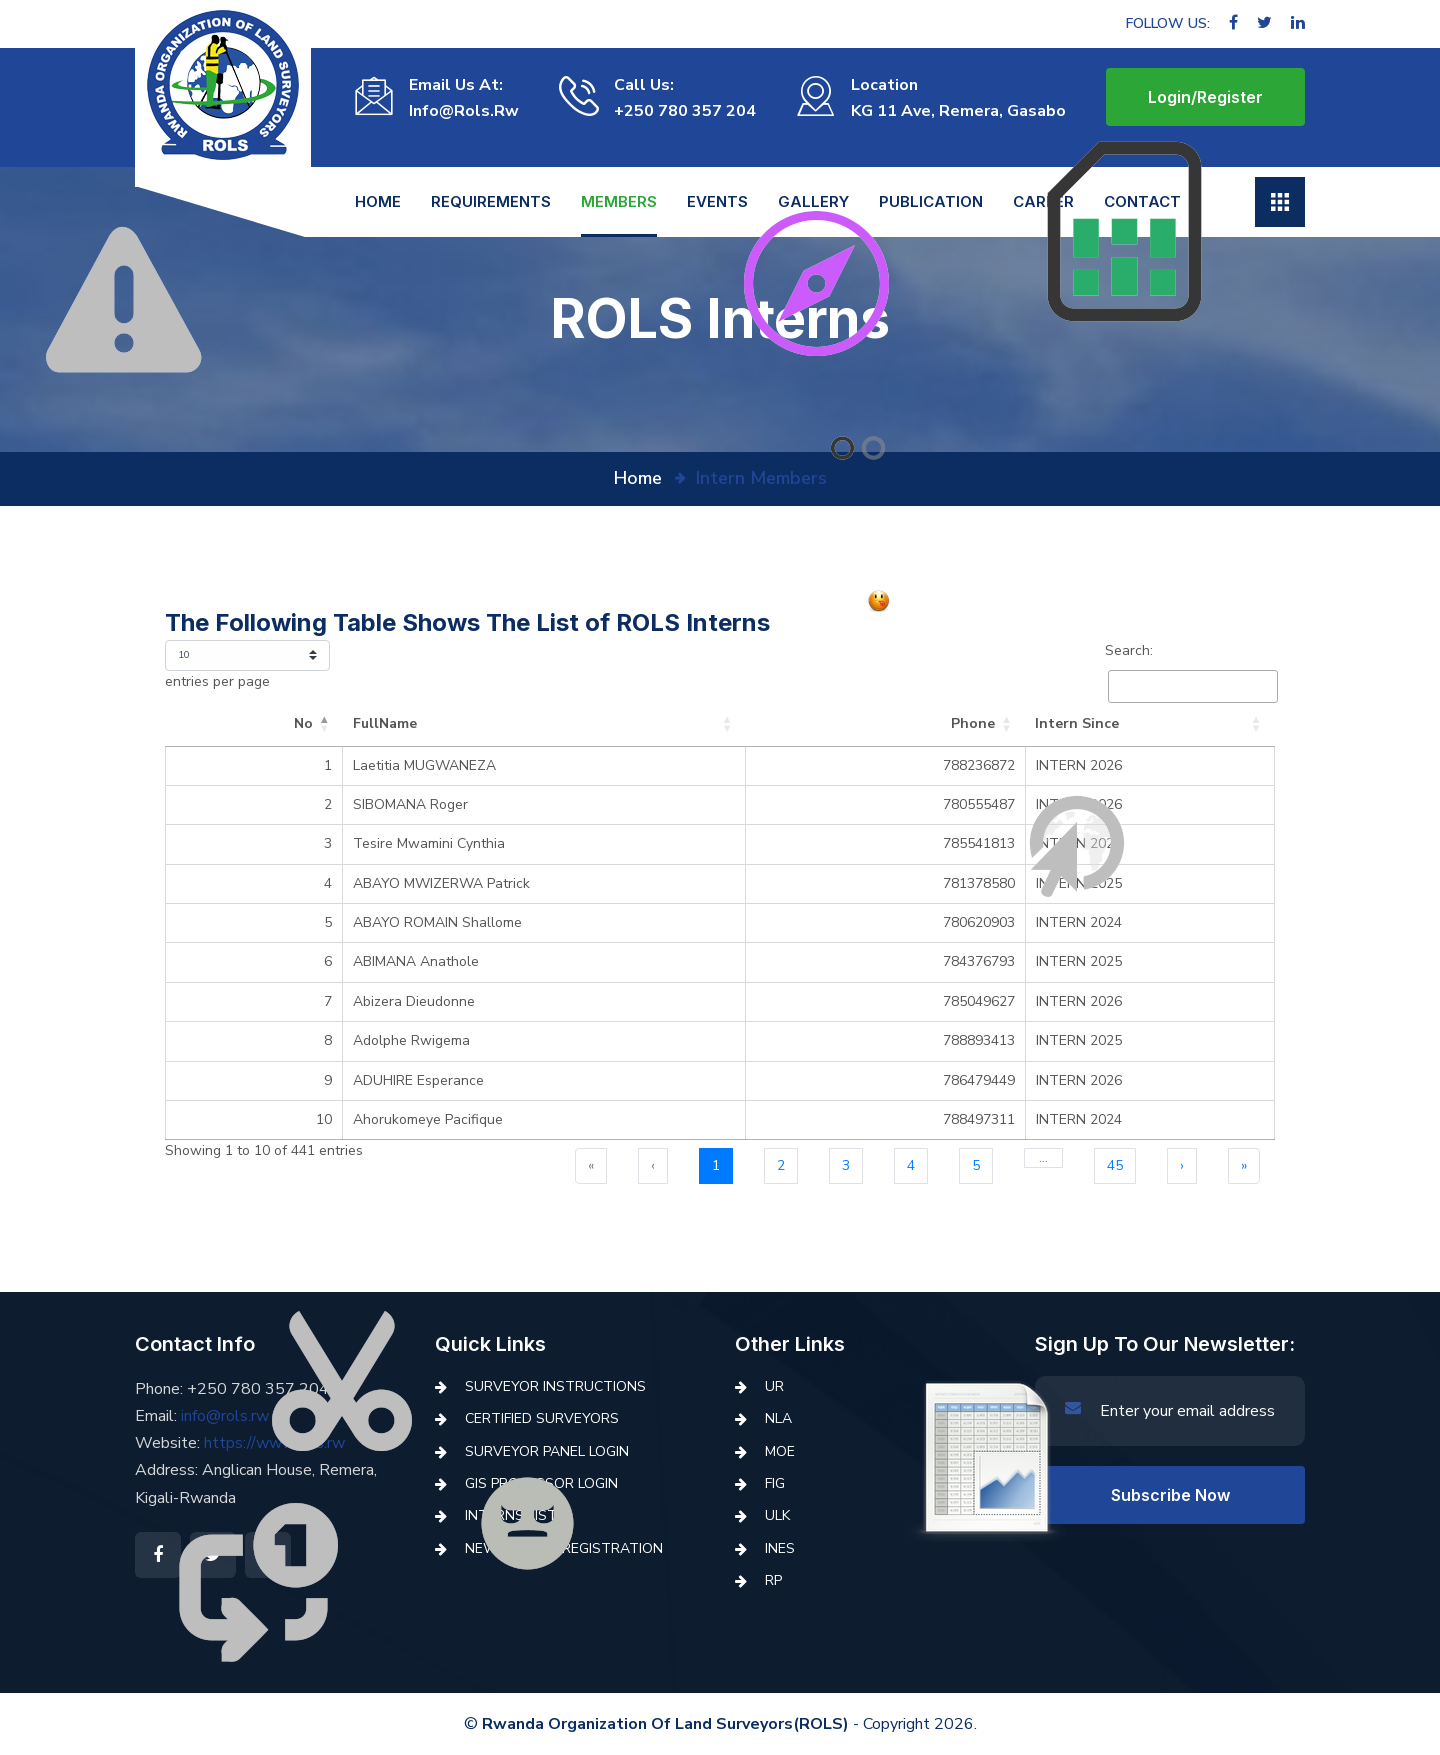 Image resolution: width=1440 pixels, height=1755 pixels. Describe the element at coordinates (989, 1457) in the screenshot. I see `open a spreadsheet file` at that location.